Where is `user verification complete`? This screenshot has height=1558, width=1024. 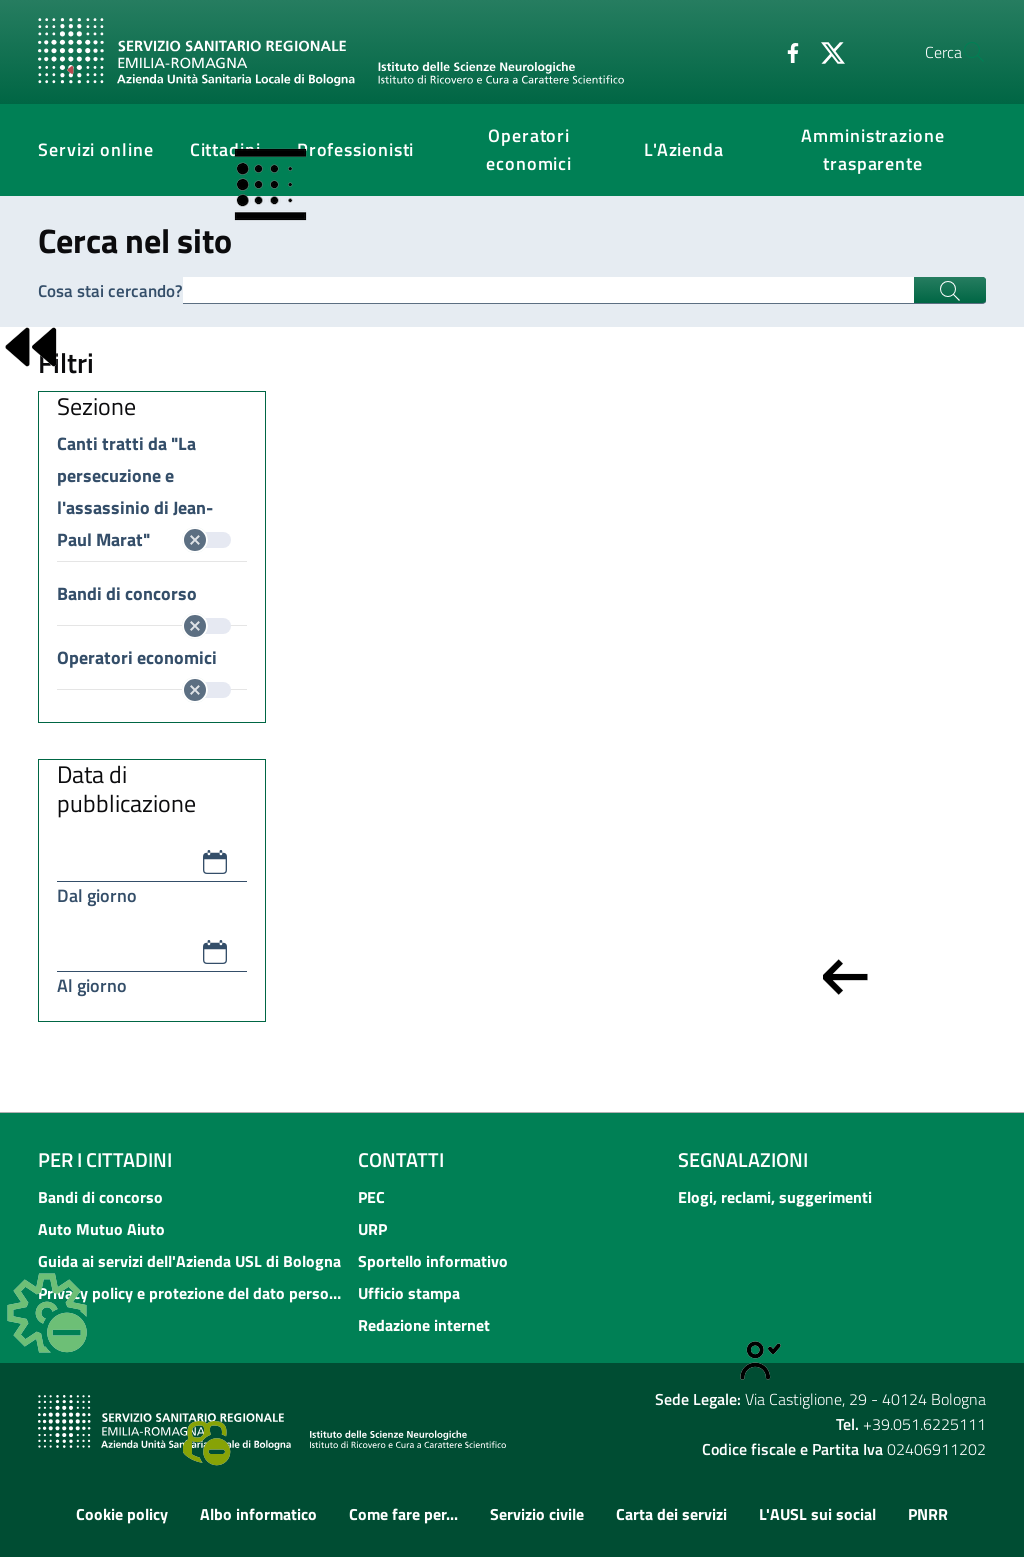 user verification complete is located at coordinates (759, 1360).